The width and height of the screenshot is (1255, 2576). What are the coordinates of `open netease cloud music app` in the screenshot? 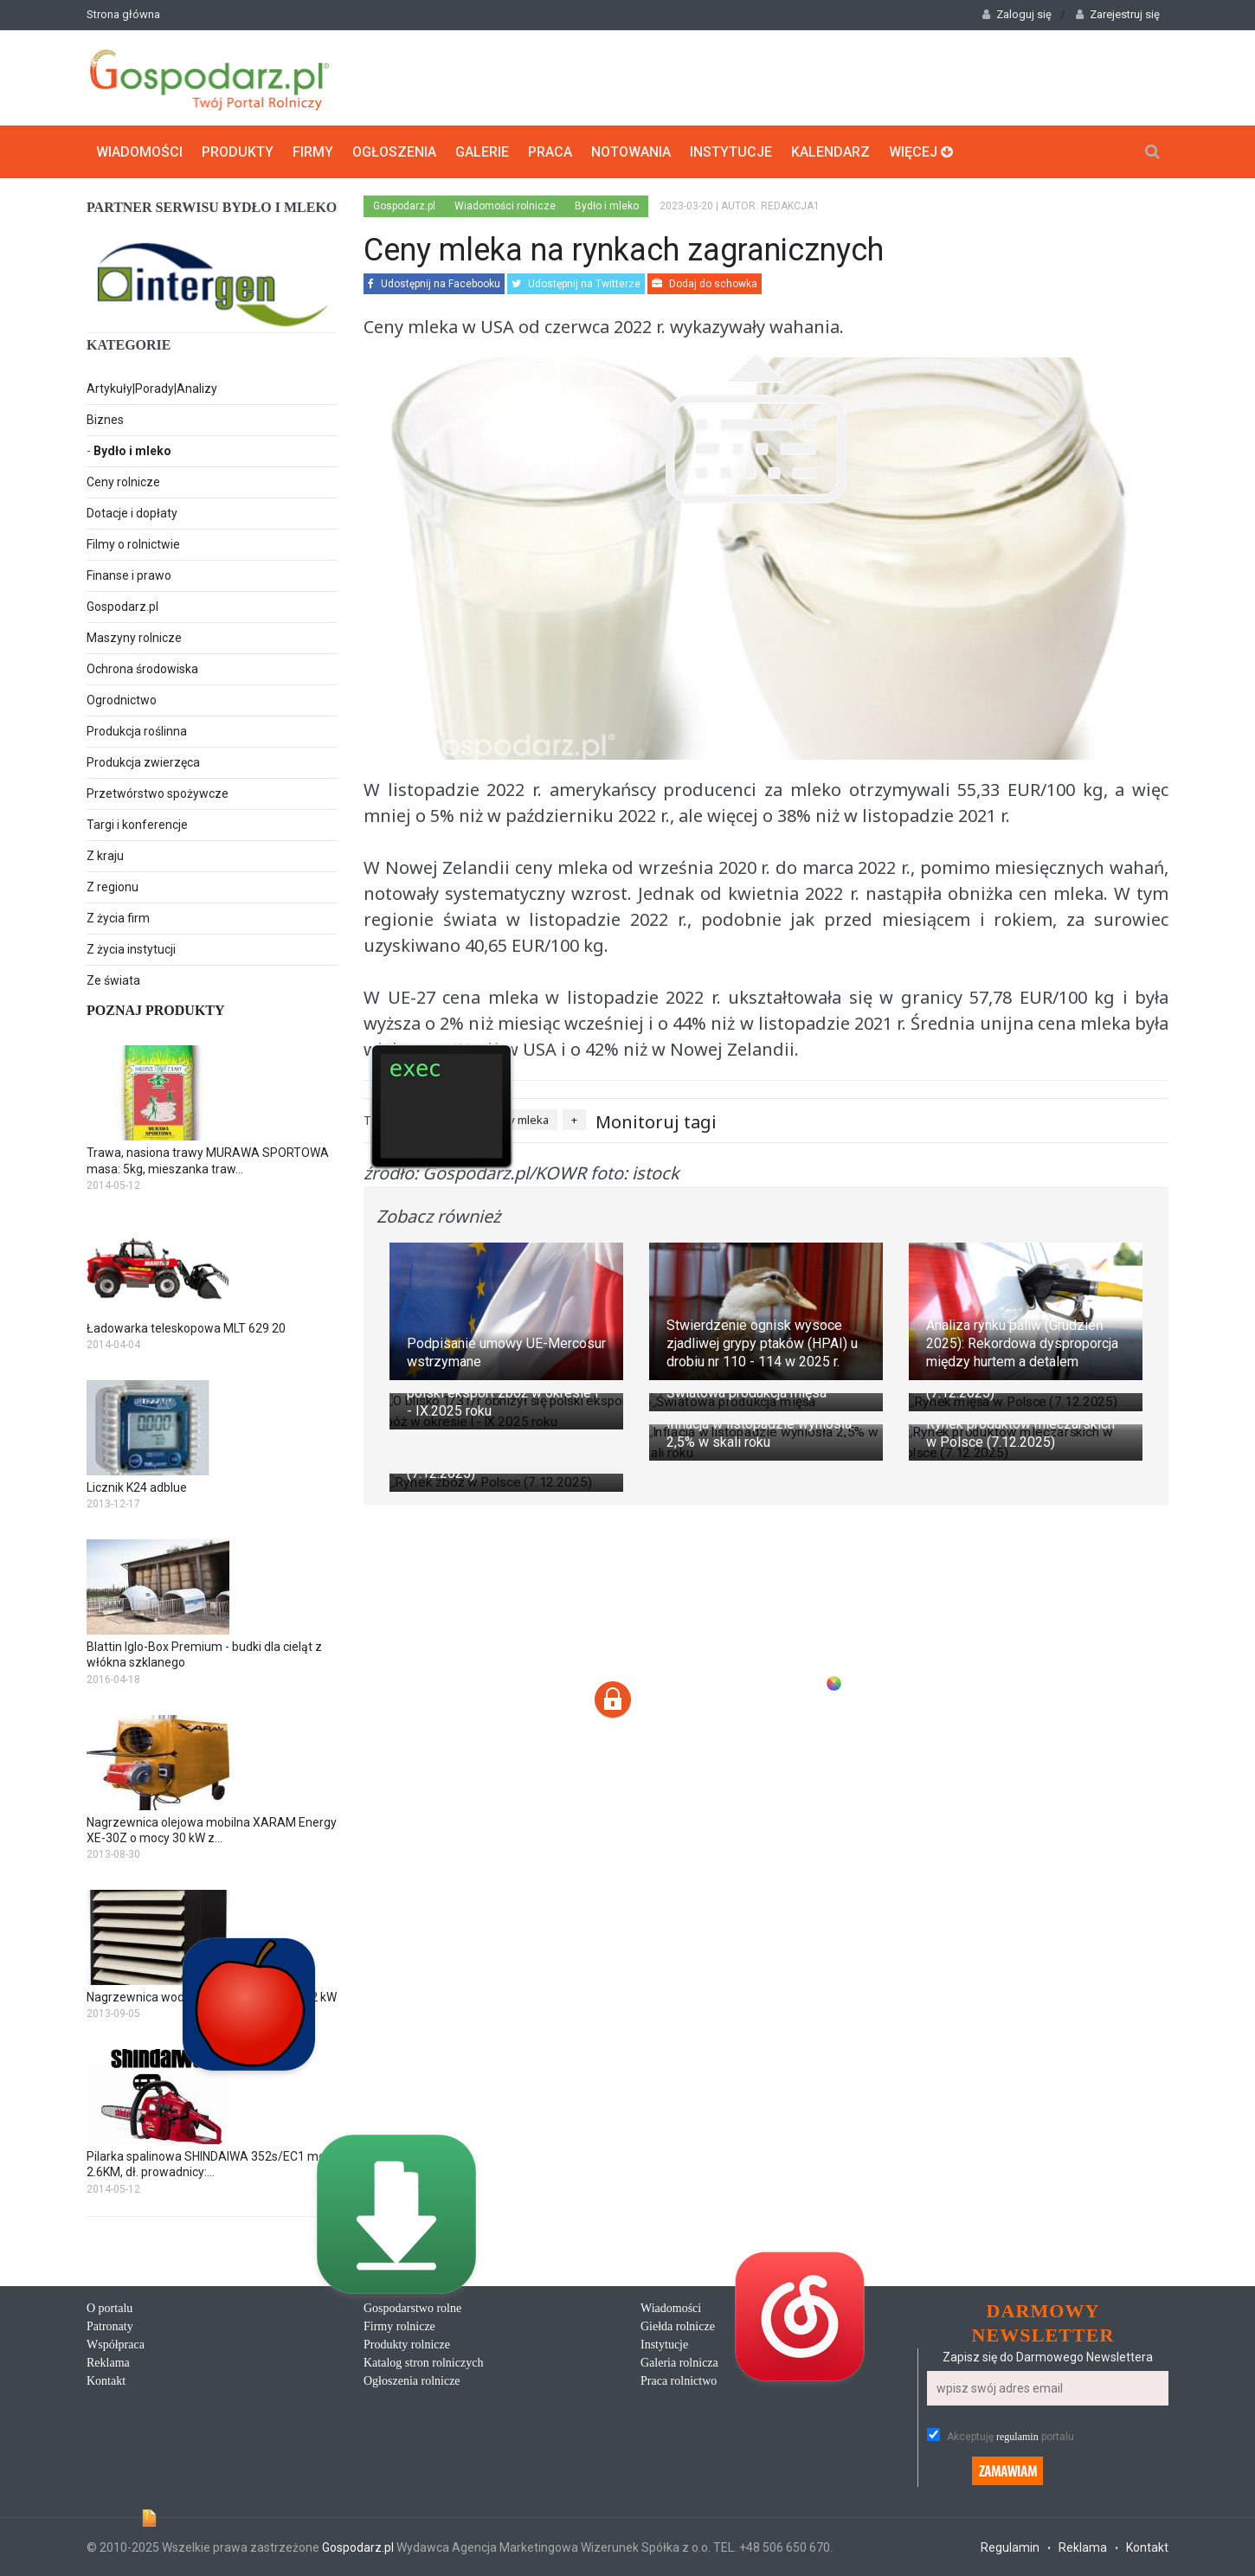 It's located at (800, 2316).